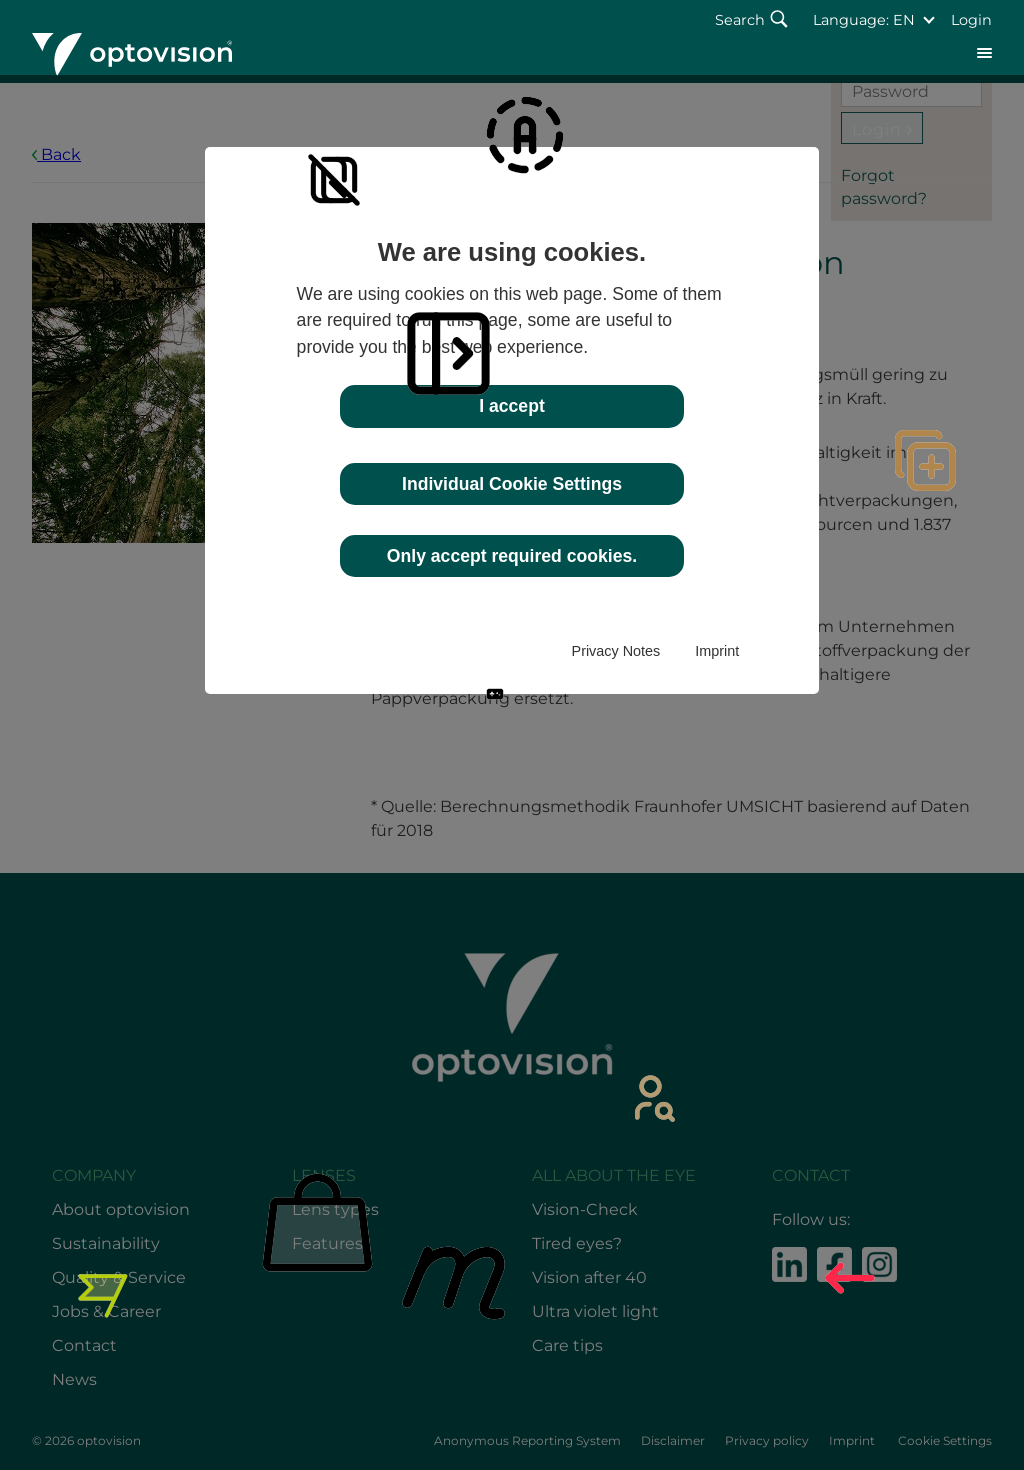  I want to click on access gaming features or settings, so click(495, 694).